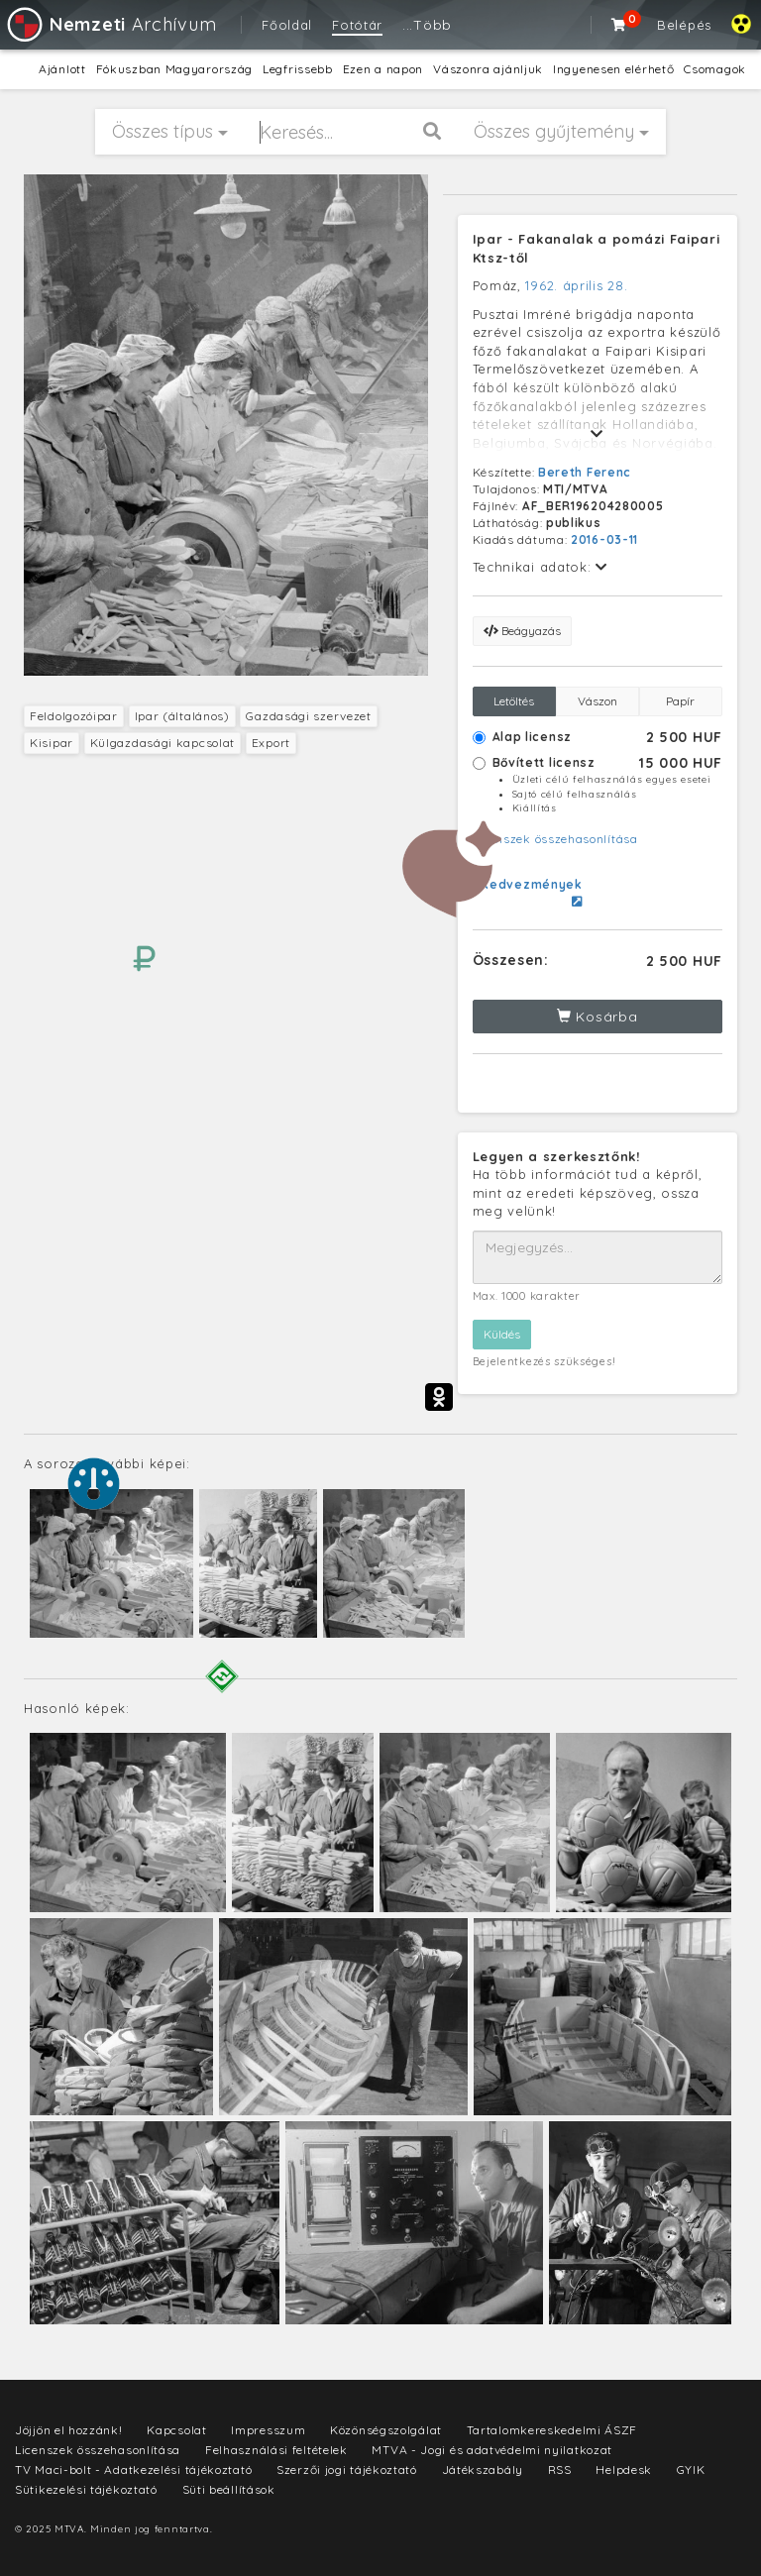 This screenshot has height=2576, width=761. Describe the element at coordinates (447, 870) in the screenshot. I see `start a conversation with AI assistant` at that location.